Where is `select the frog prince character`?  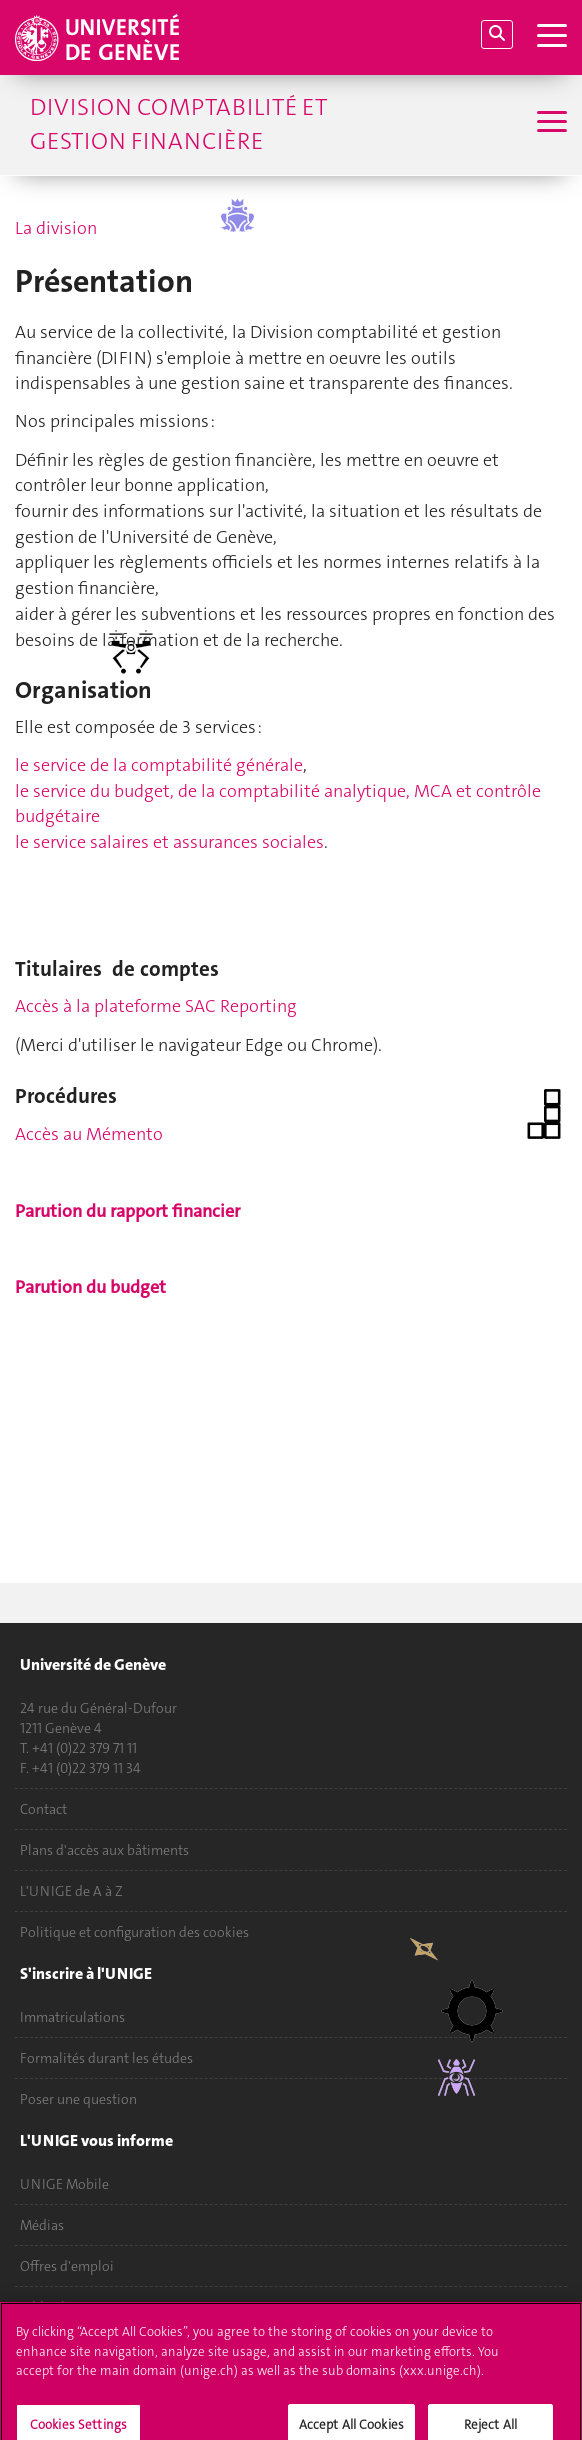
select the frog prince character is located at coordinates (237, 215).